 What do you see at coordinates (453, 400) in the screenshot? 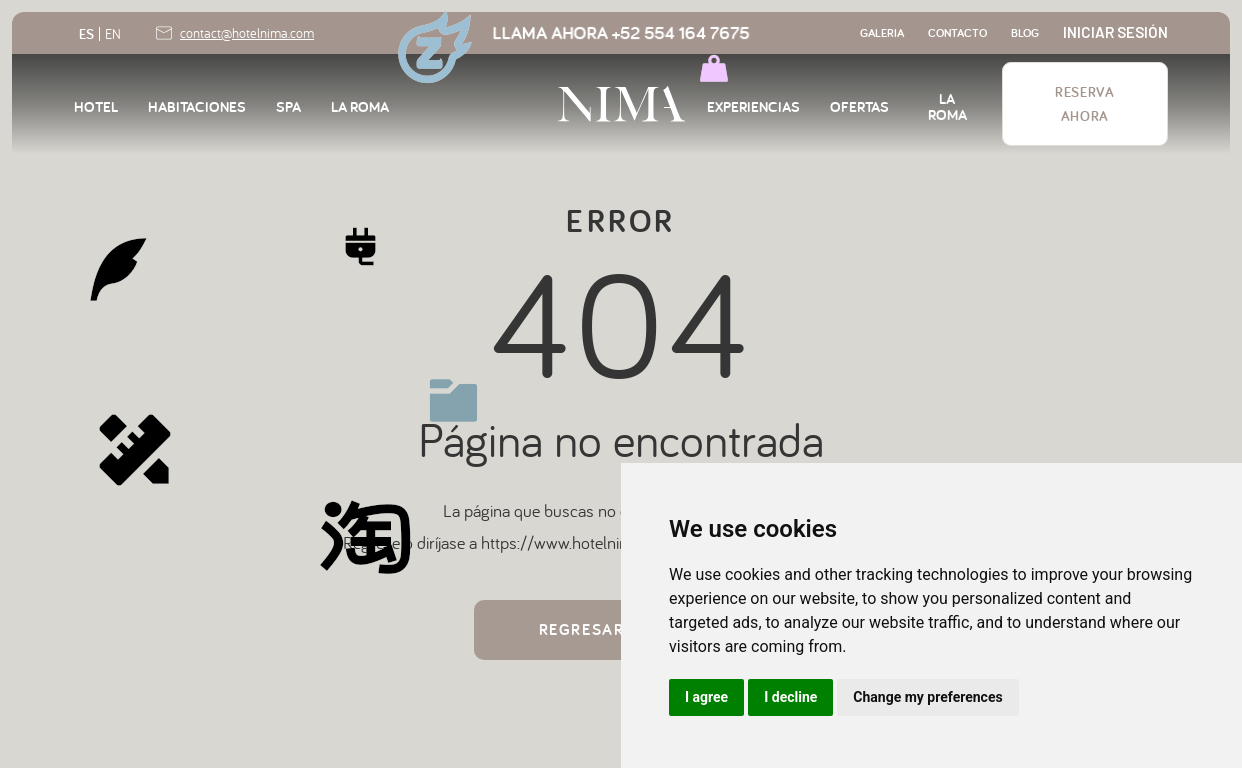
I see `open folder to view files` at bounding box center [453, 400].